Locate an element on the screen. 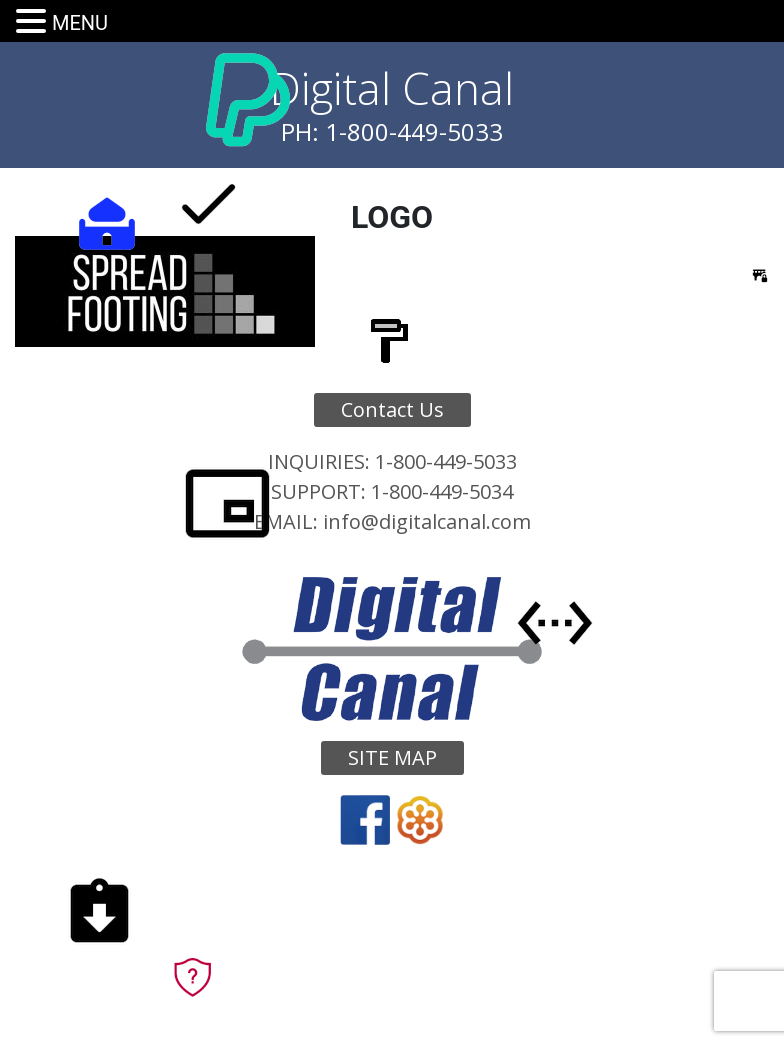  confirm or submit an action is located at coordinates (208, 203).